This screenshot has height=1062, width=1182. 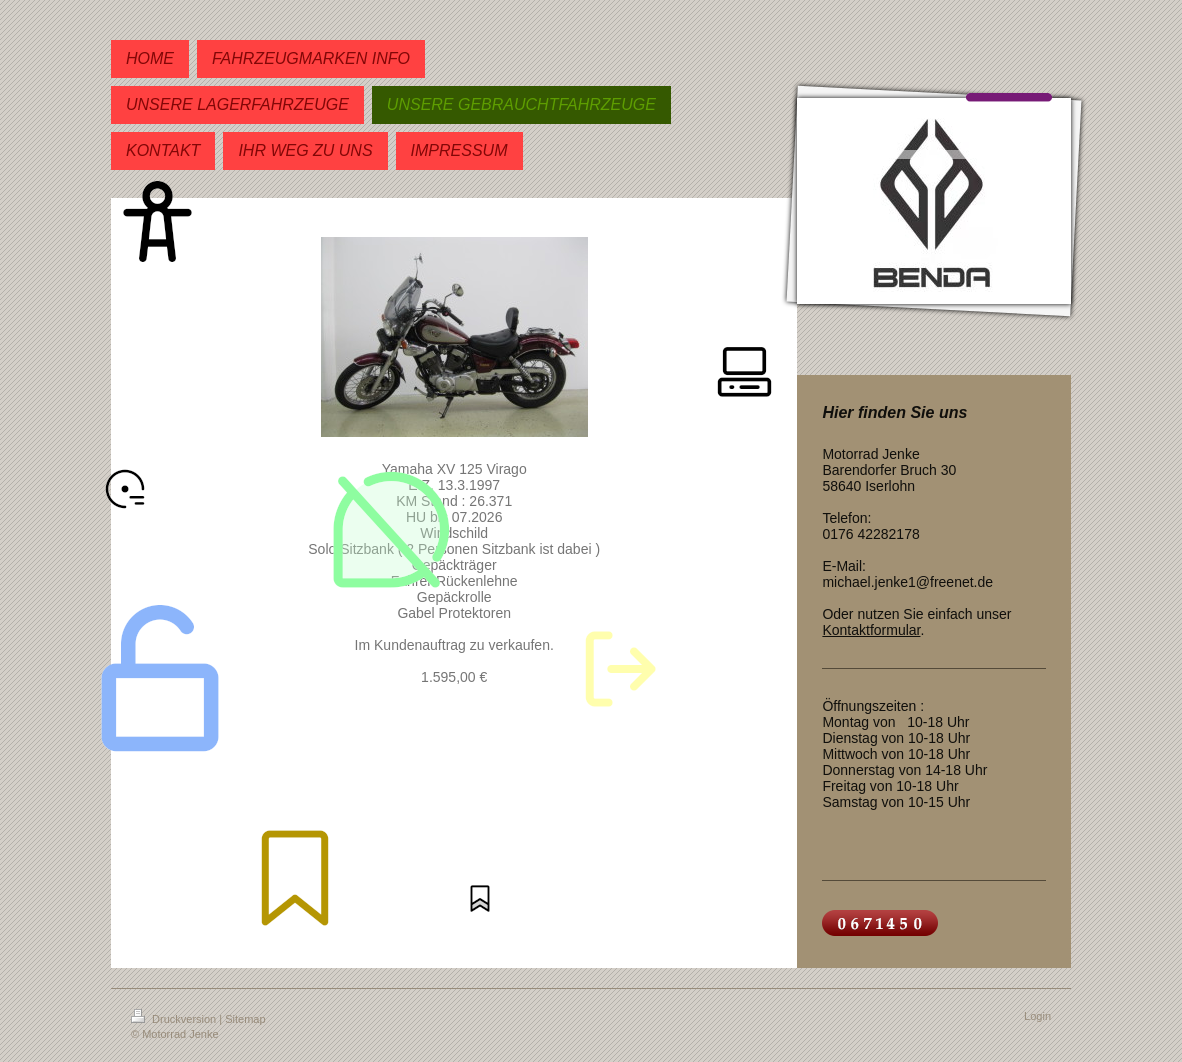 I want to click on unlock or unsecure an item, so click(x=160, y=683).